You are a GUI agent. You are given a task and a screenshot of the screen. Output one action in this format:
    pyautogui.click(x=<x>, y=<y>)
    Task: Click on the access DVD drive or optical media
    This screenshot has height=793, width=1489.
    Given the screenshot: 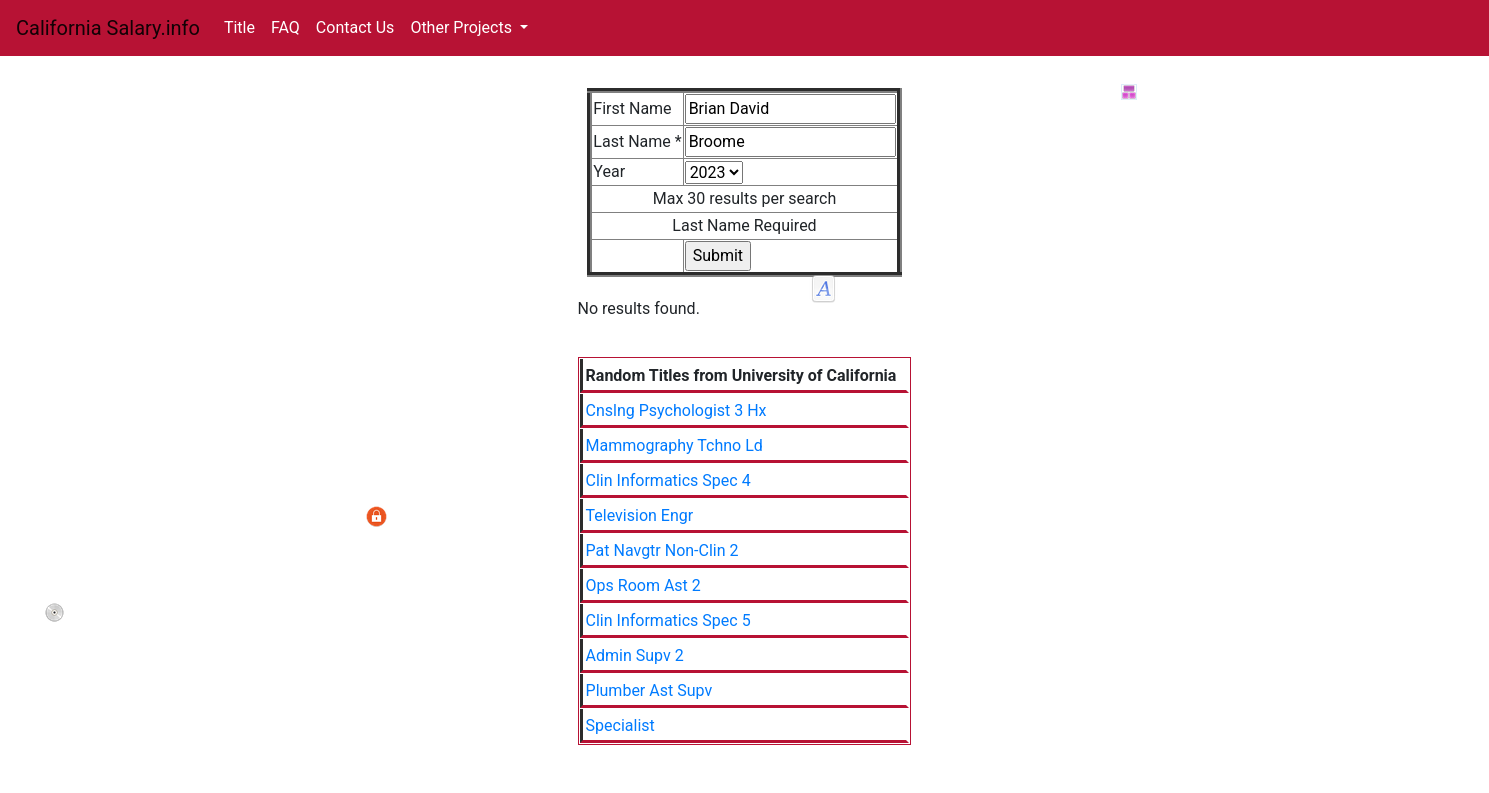 What is the action you would take?
    pyautogui.click(x=54, y=612)
    